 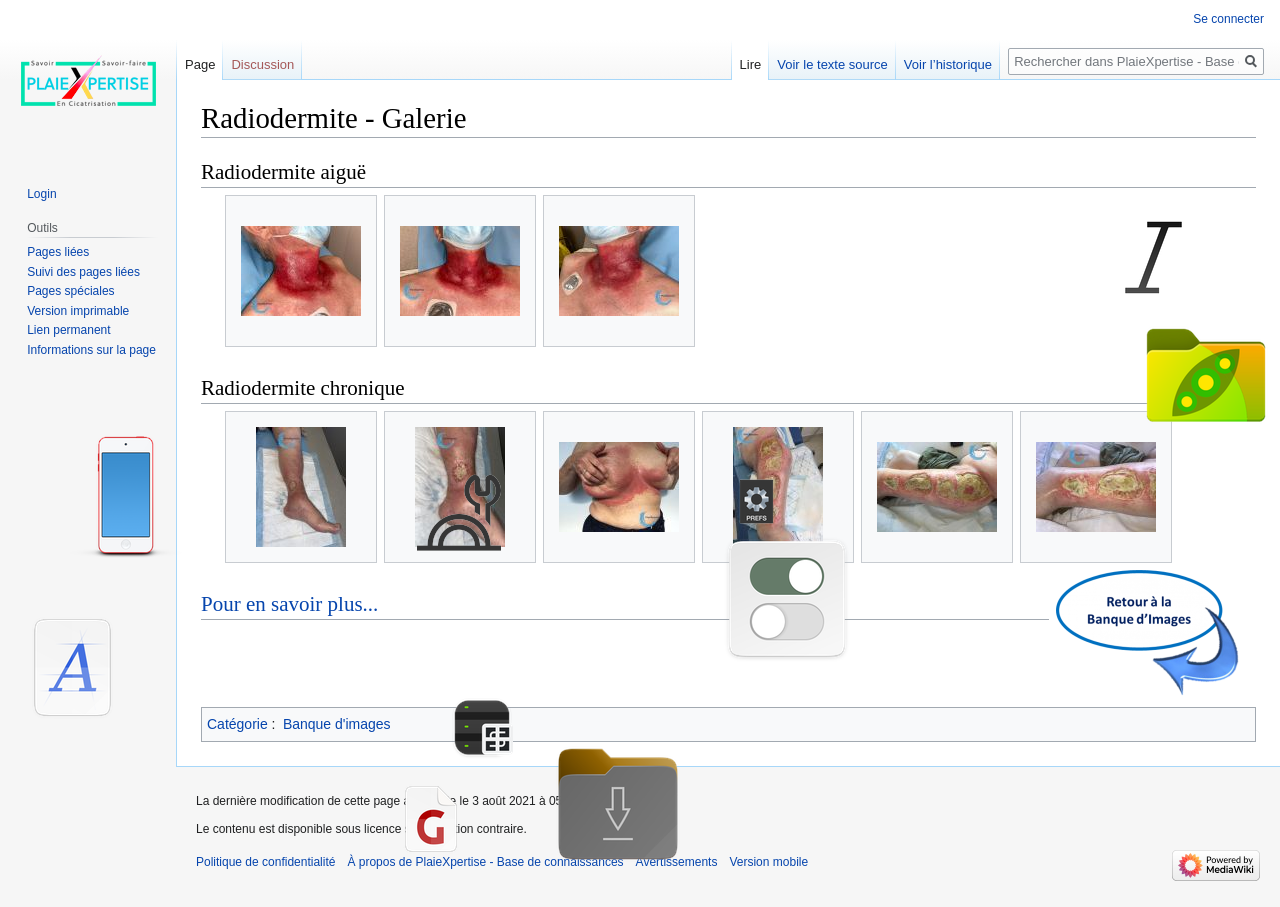 I want to click on access engineering or developer tools, so click(x=459, y=514).